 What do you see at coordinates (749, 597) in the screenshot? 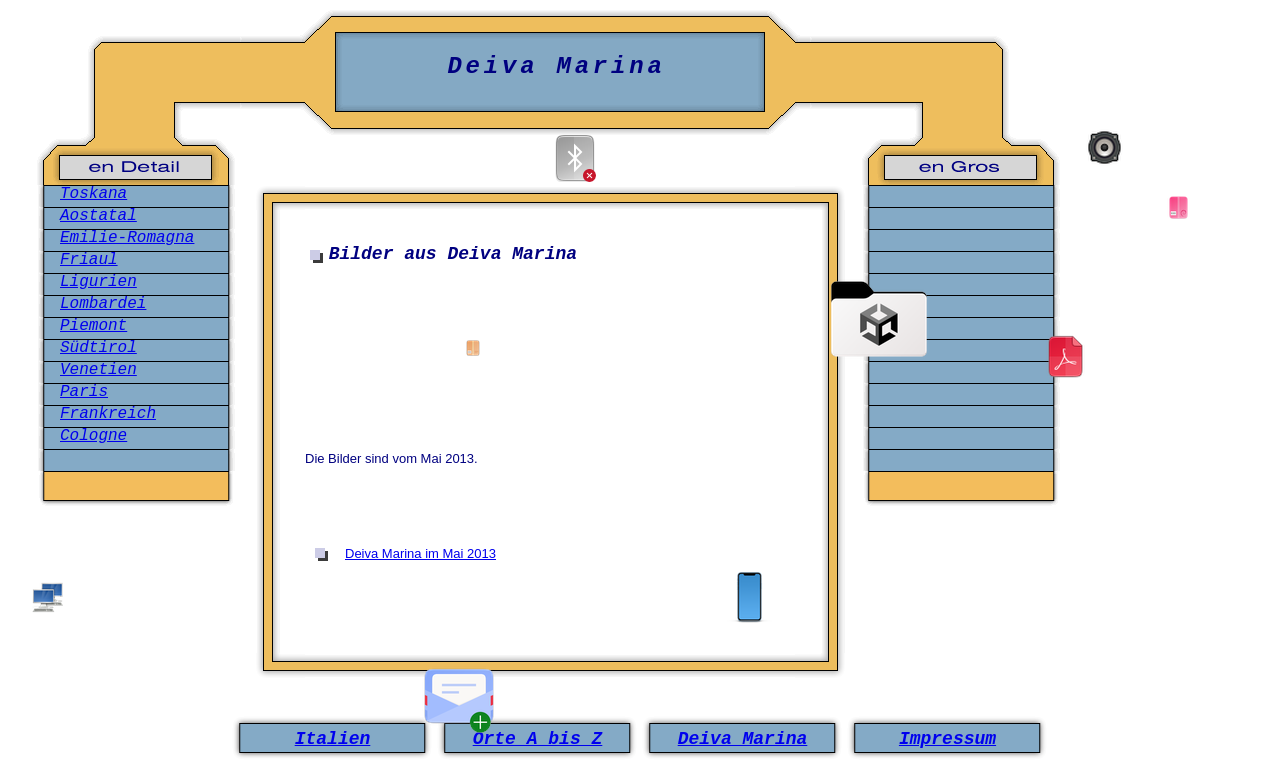
I see `iPhone XR device icon for system identification` at bounding box center [749, 597].